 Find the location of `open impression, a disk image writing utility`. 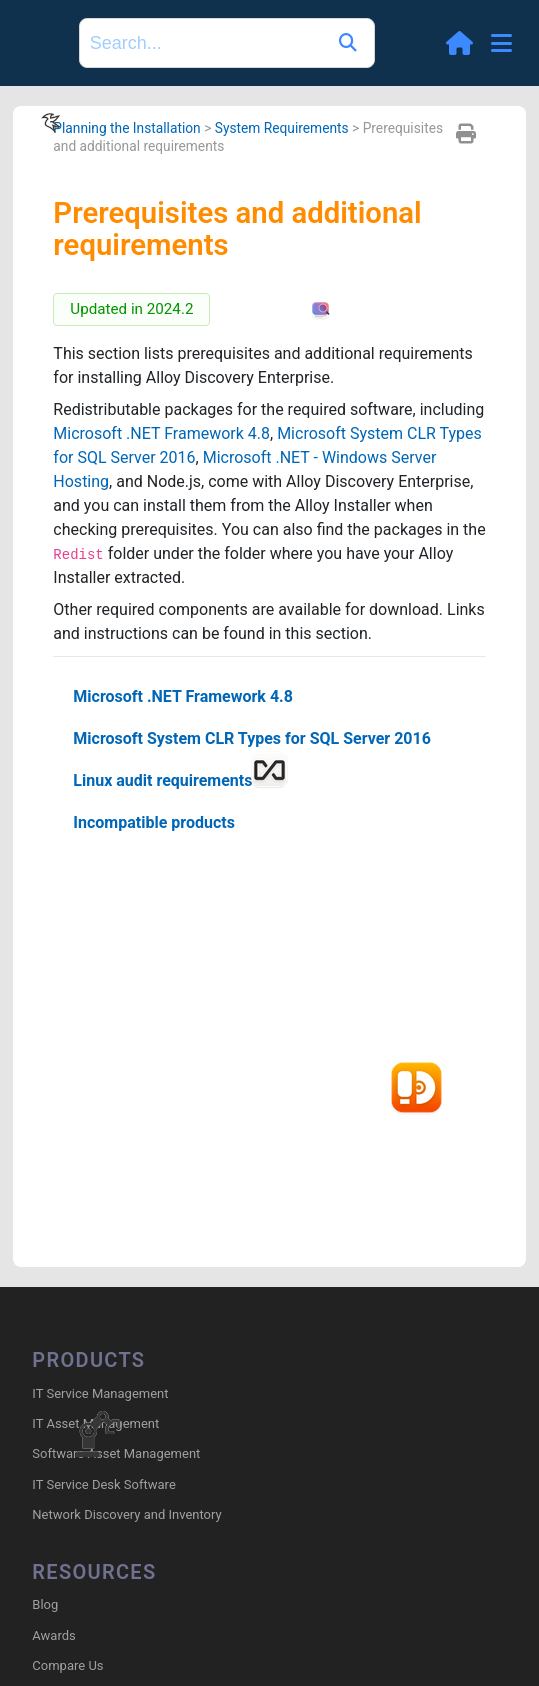

open impression, a disk image writing utility is located at coordinates (416, 1087).